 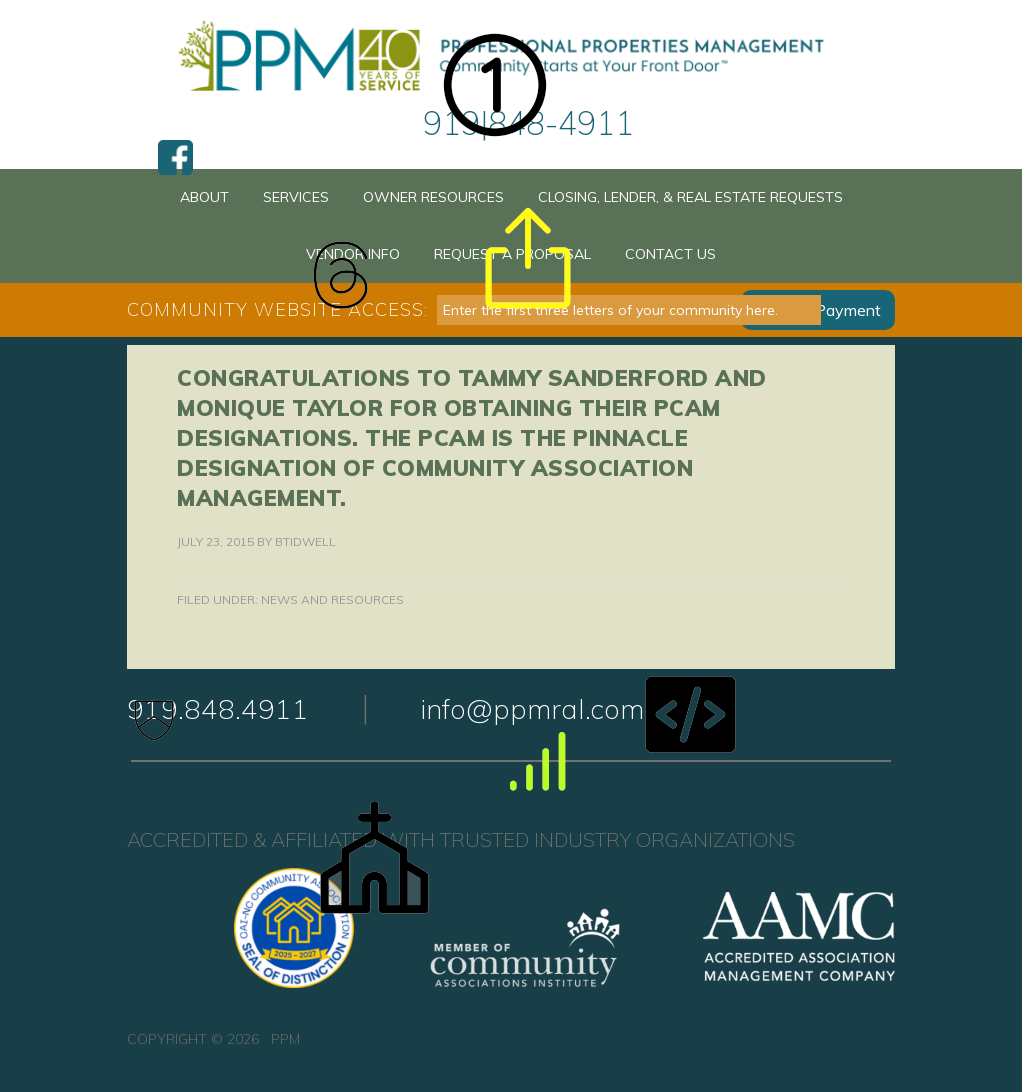 I want to click on indicates strong cellular network connection, so click(x=549, y=758).